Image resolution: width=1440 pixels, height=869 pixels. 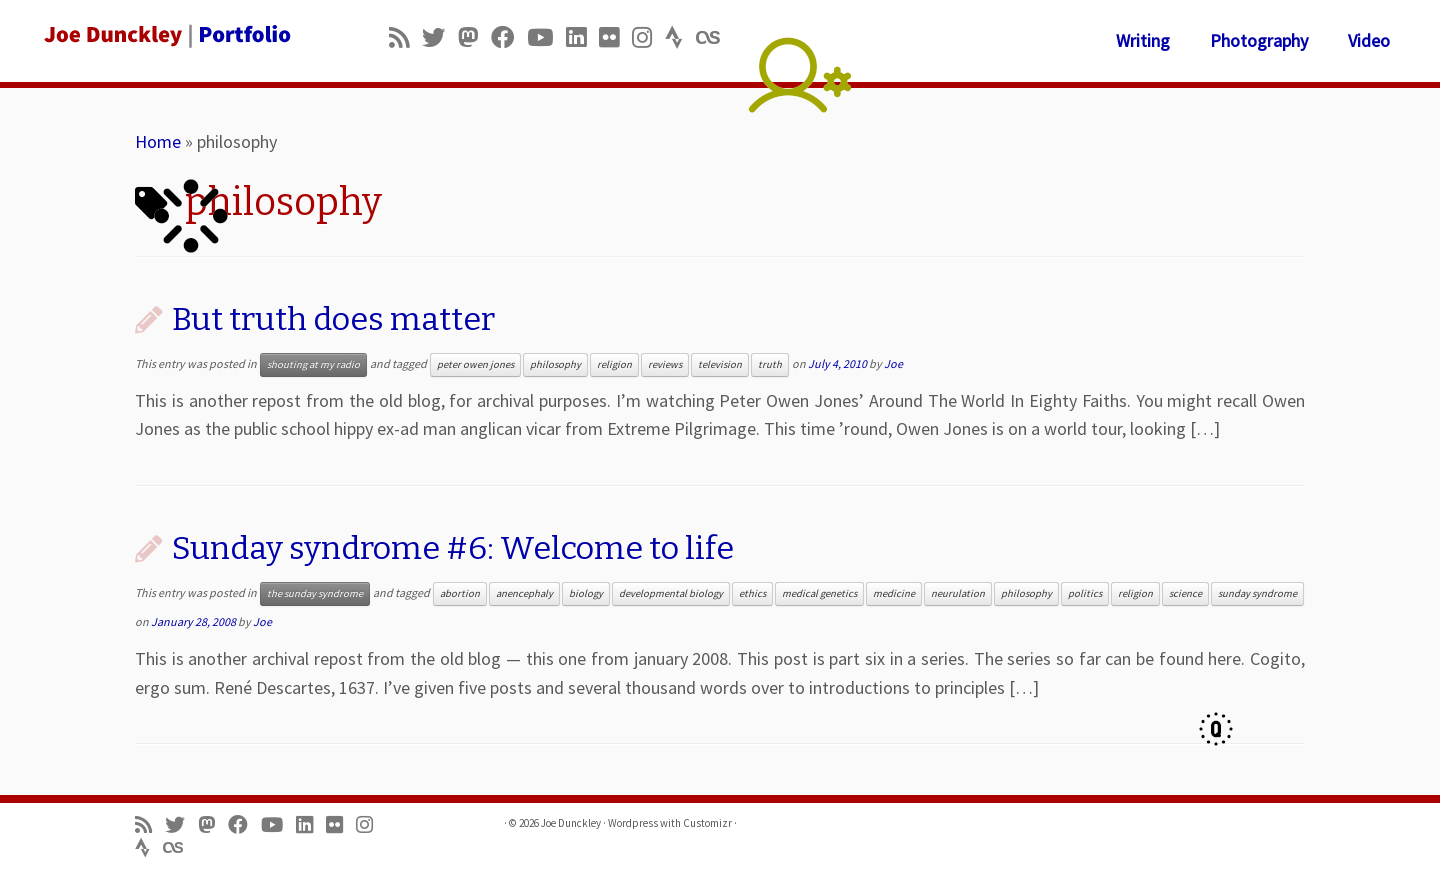 What do you see at coordinates (796, 78) in the screenshot?
I see `access user settings` at bounding box center [796, 78].